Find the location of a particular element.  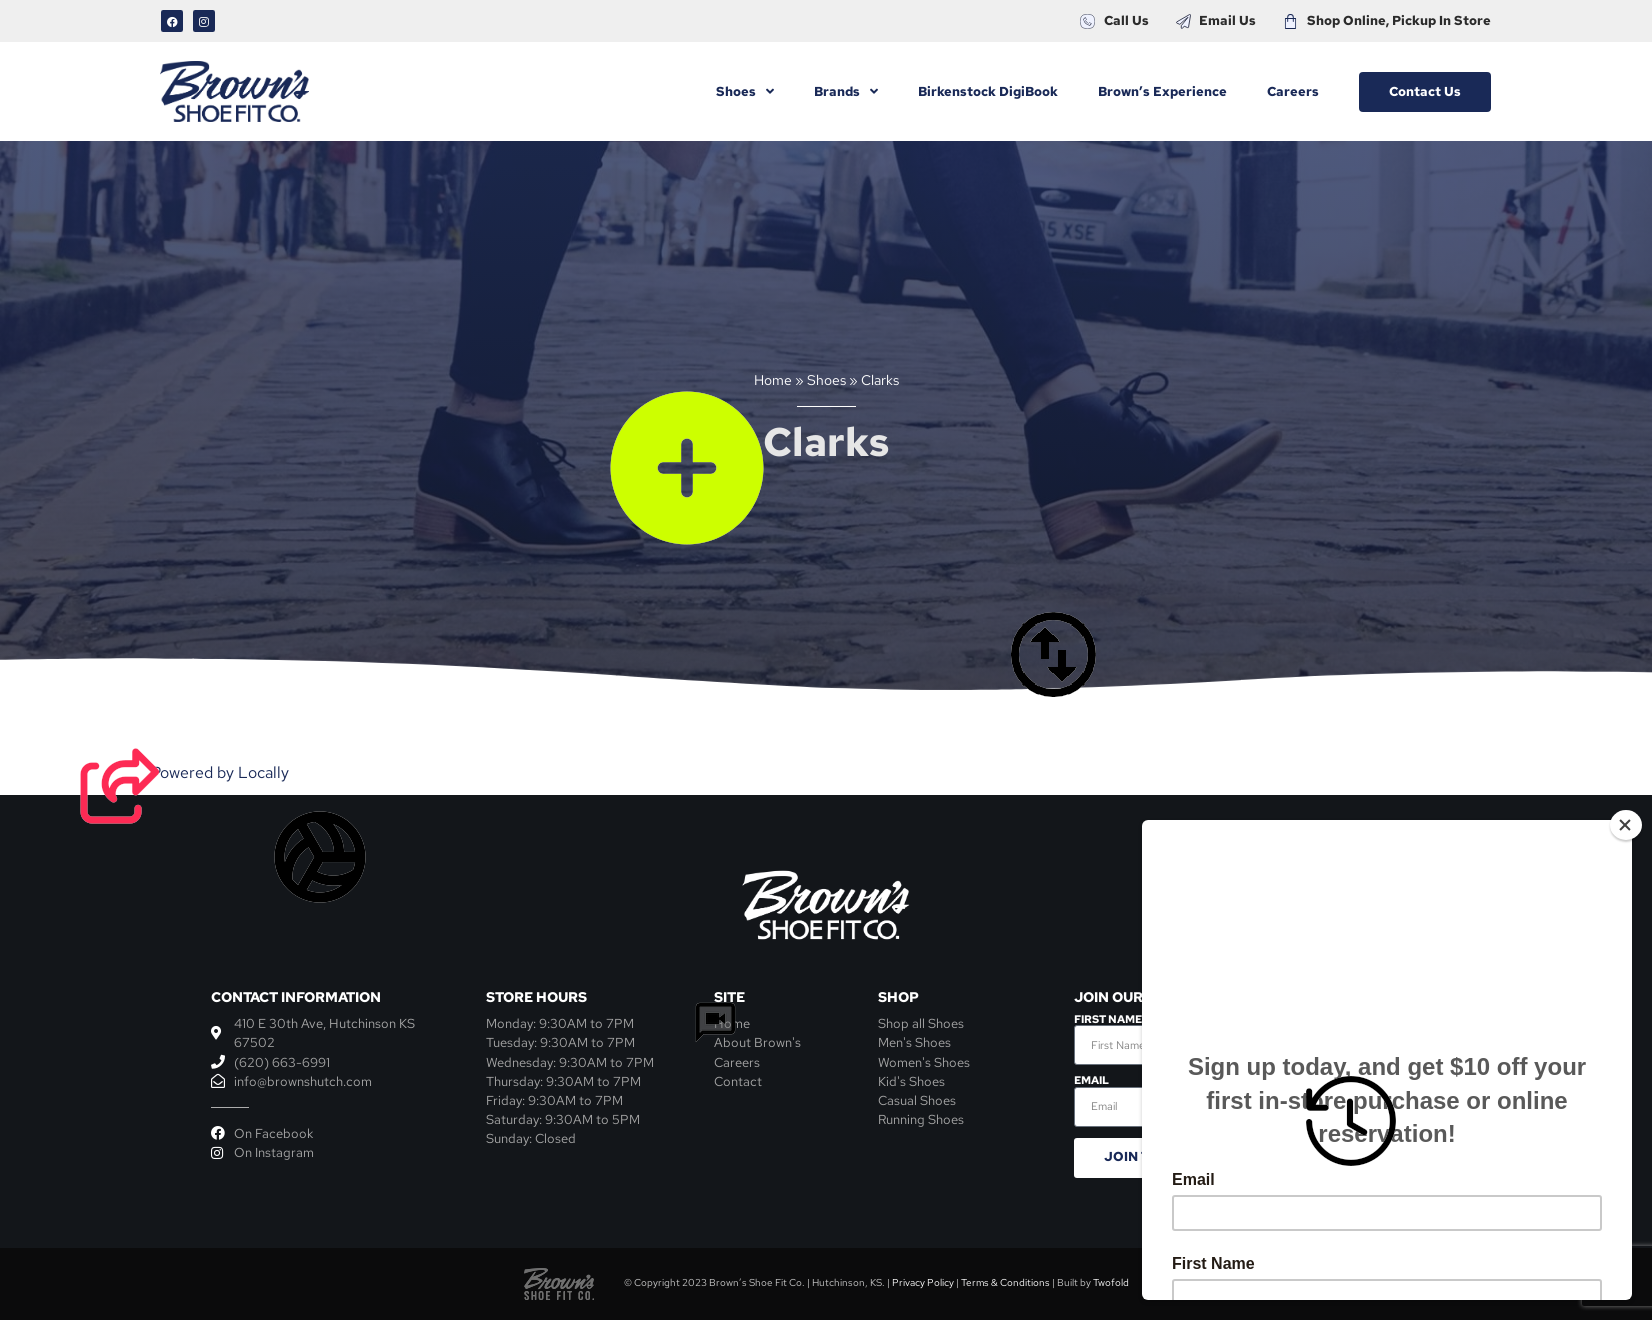

access volleyball or beach sports content is located at coordinates (320, 857).